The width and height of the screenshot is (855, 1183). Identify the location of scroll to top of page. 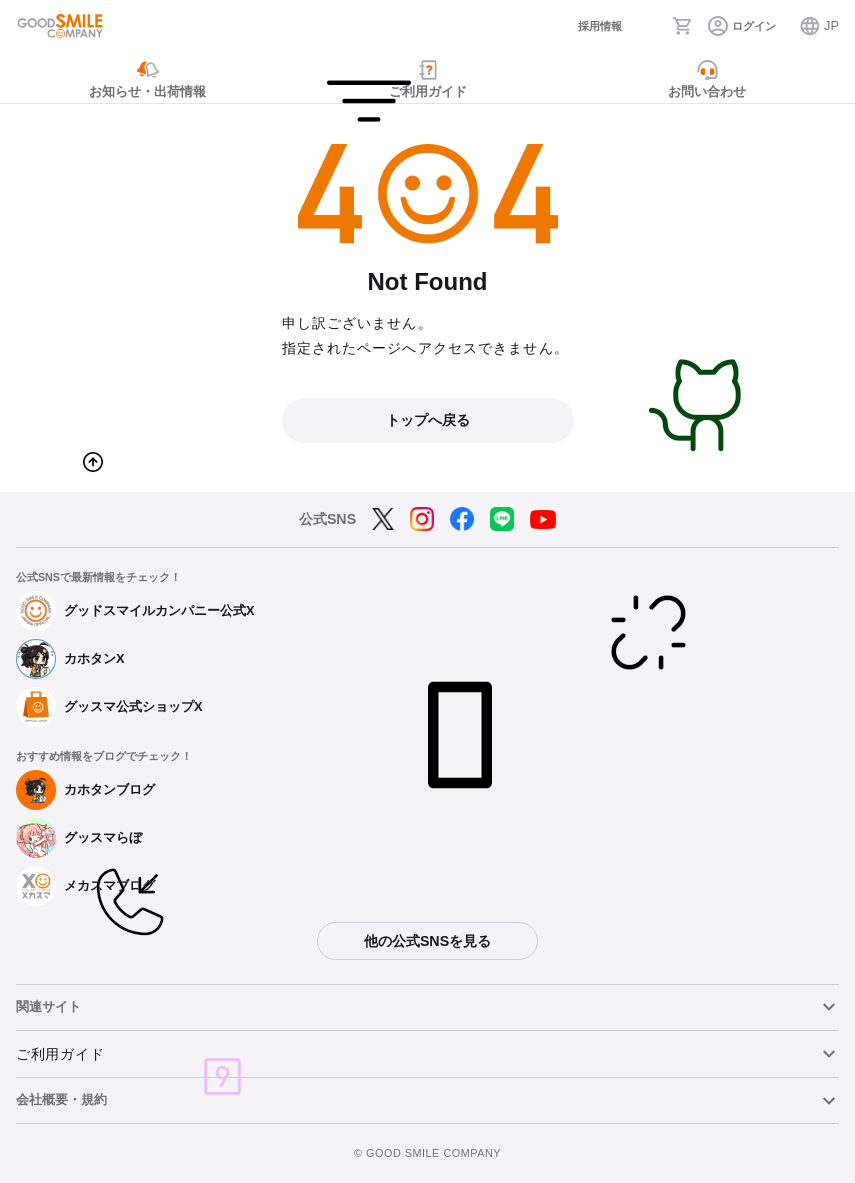
(93, 462).